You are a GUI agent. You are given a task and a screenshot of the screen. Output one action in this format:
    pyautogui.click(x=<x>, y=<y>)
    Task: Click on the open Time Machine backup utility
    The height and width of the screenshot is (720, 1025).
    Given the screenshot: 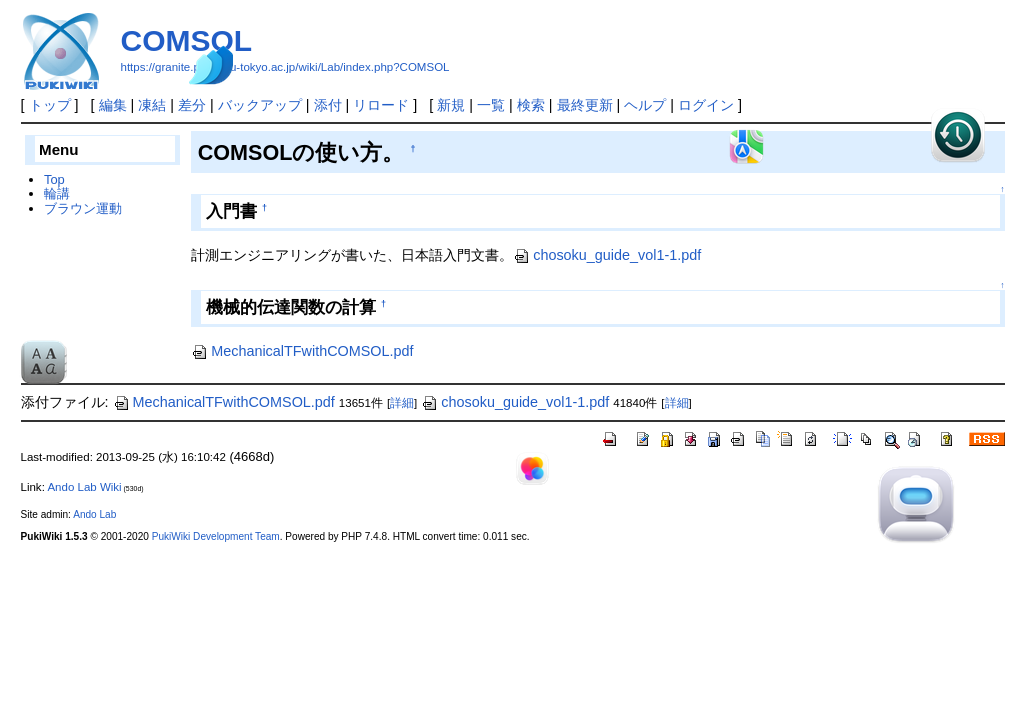 What is the action you would take?
    pyautogui.click(x=958, y=135)
    